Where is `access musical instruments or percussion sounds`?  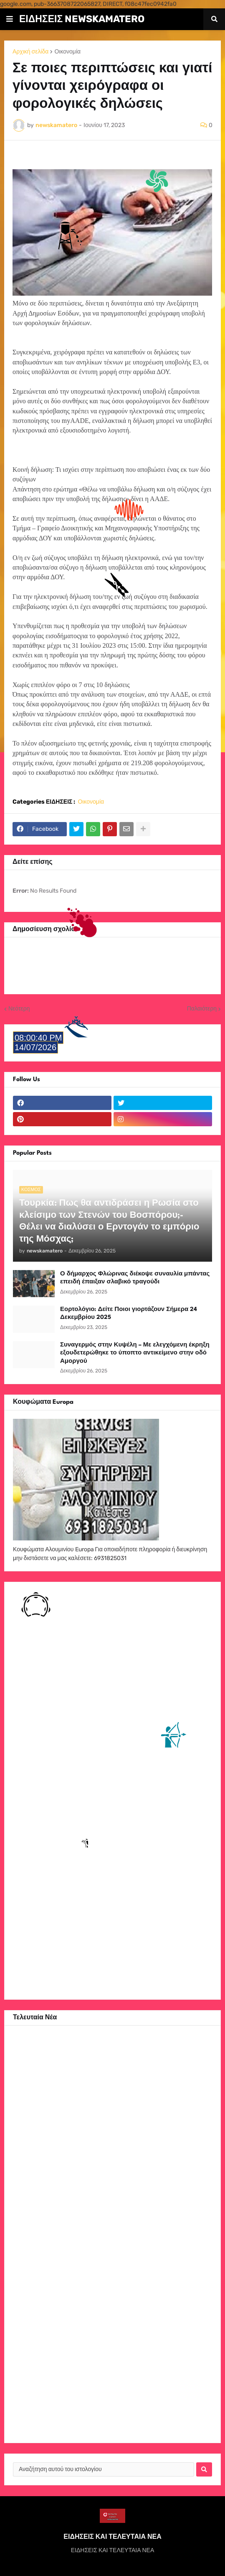 access musical instruments or percussion sounds is located at coordinates (36, 1604).